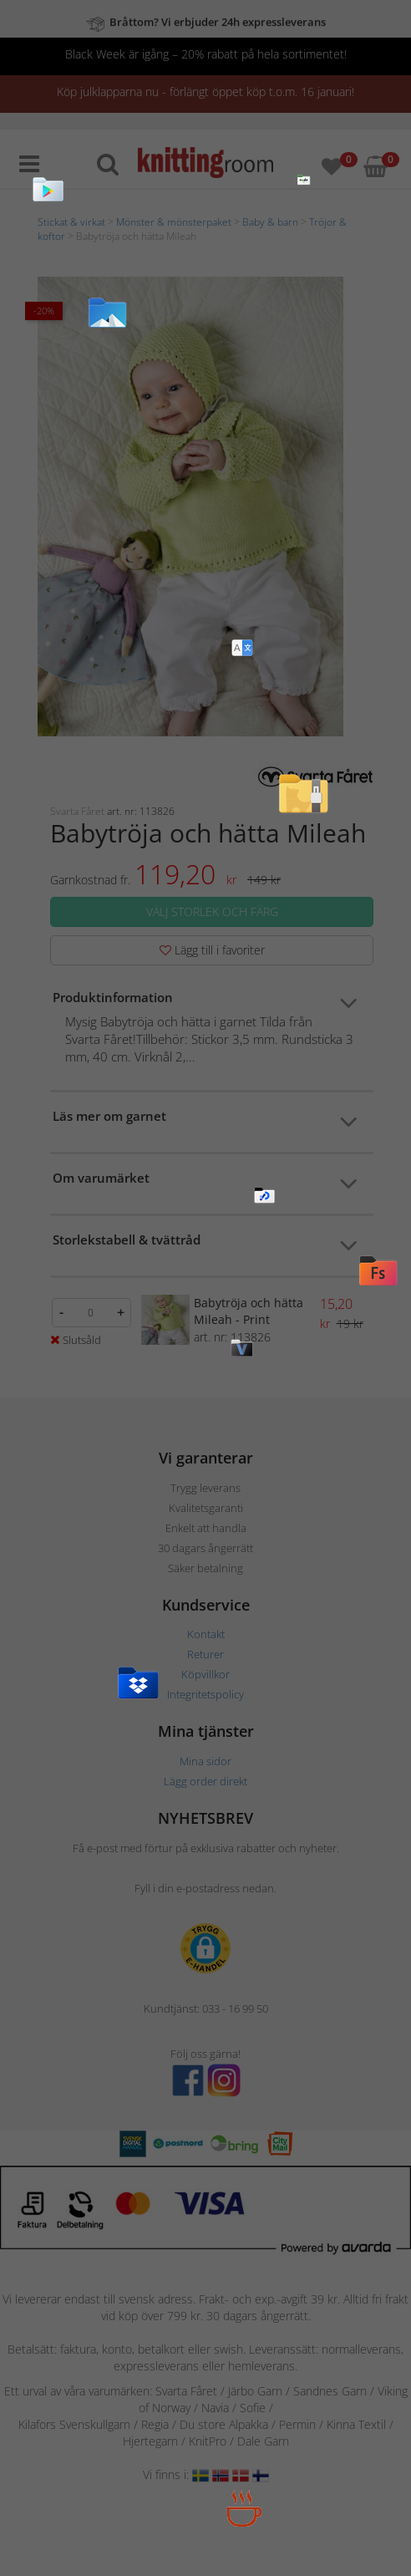 Image resolution: width=411 pixels, height=2576 pixels. Describe the element at coordinates (244, 2509) in the screenshot. I see `caffeine mode is active, preventing sleep` at that location.